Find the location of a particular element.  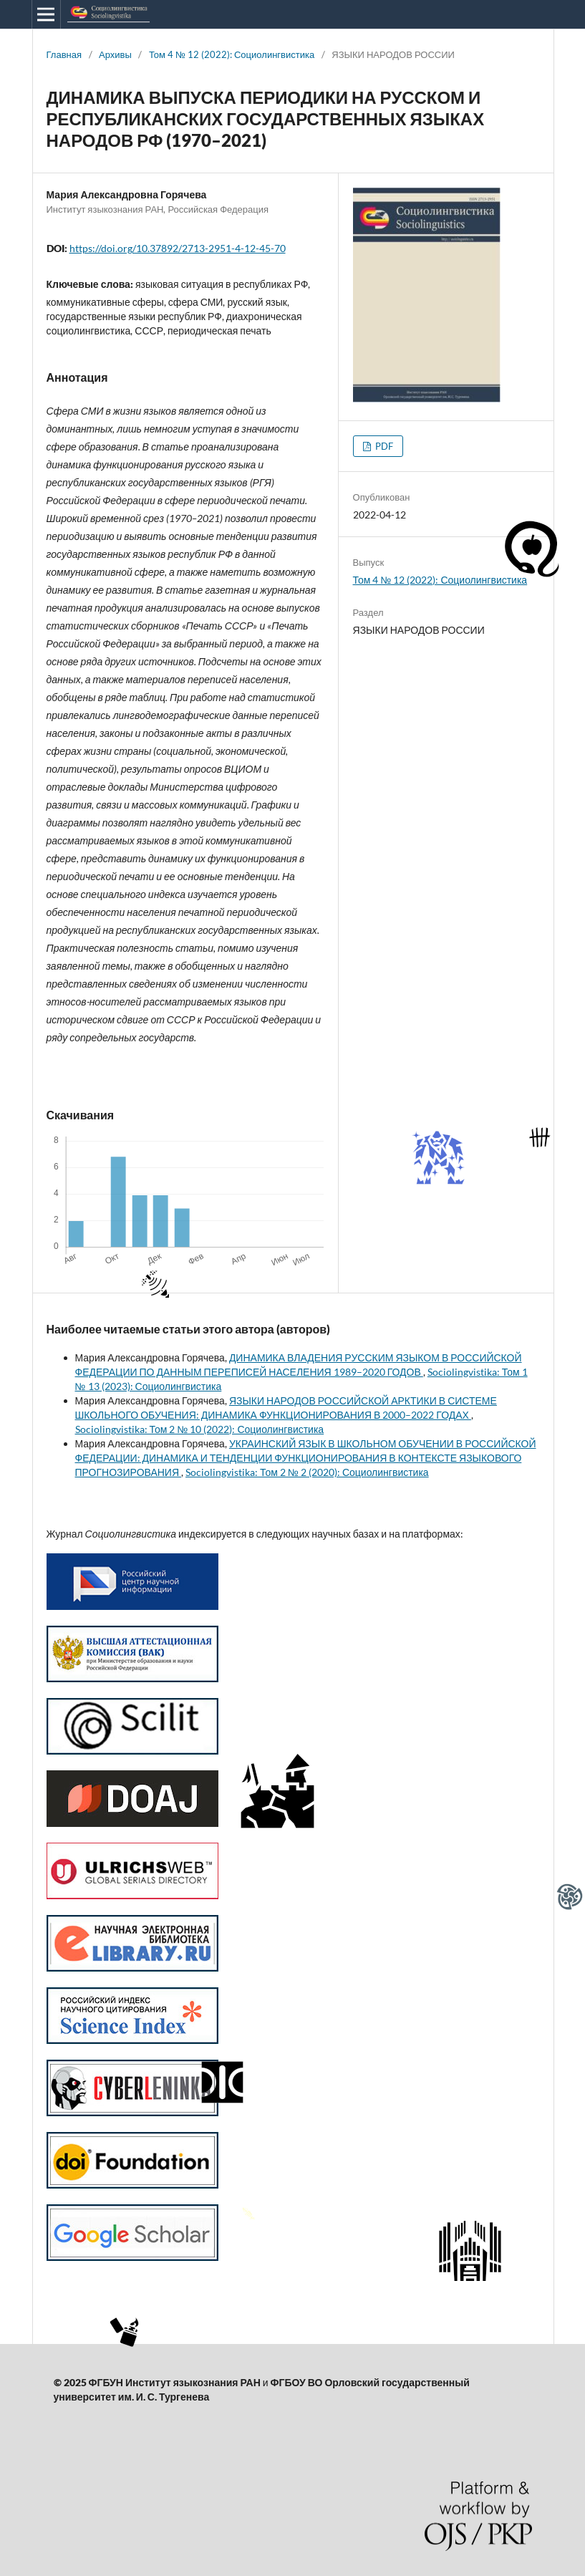

ignite or activate a fire-related feature is located at coordinates (124, 2332).